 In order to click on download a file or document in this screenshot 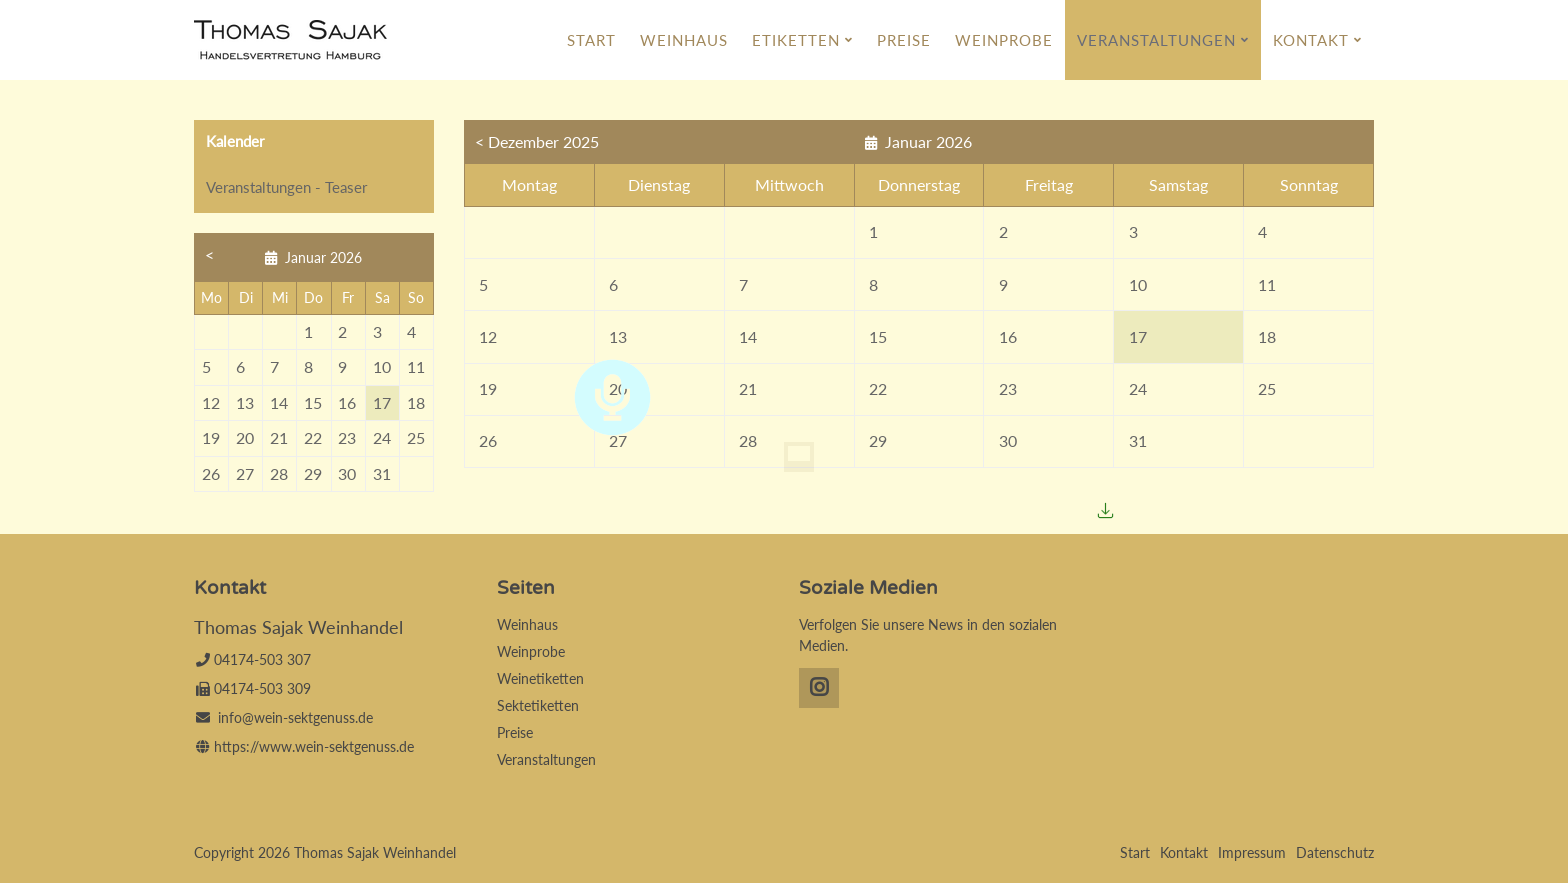, I will do `click(1105, 510)`.